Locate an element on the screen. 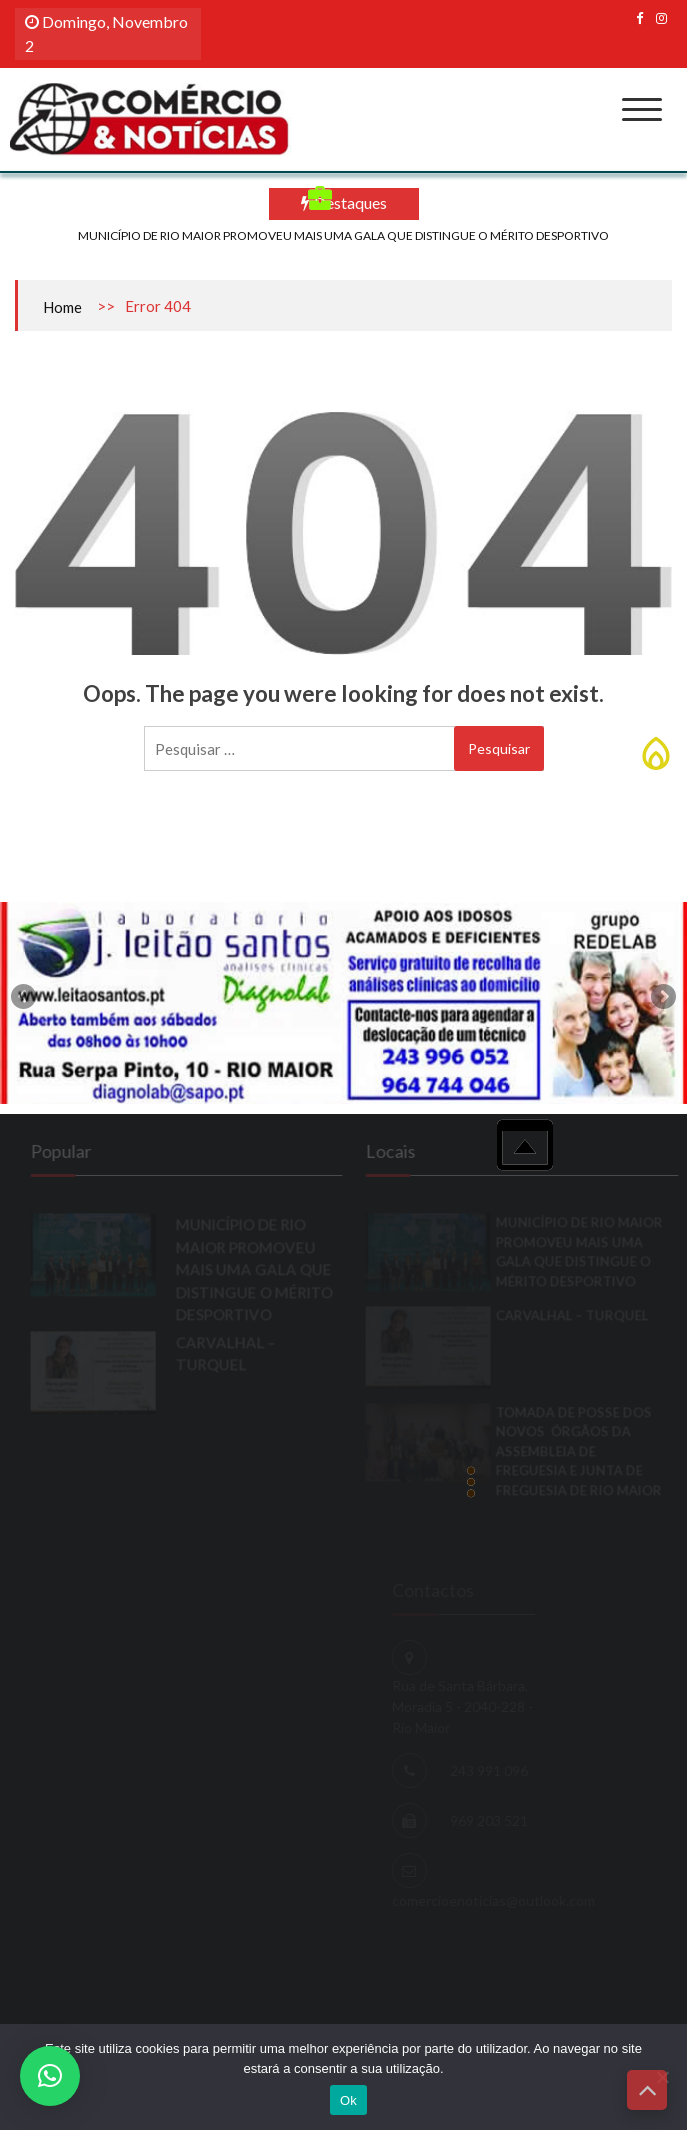 The width and height of the screenshot is (687, 2130). view your portfolio or work samples is located at coordinates (320, 198).